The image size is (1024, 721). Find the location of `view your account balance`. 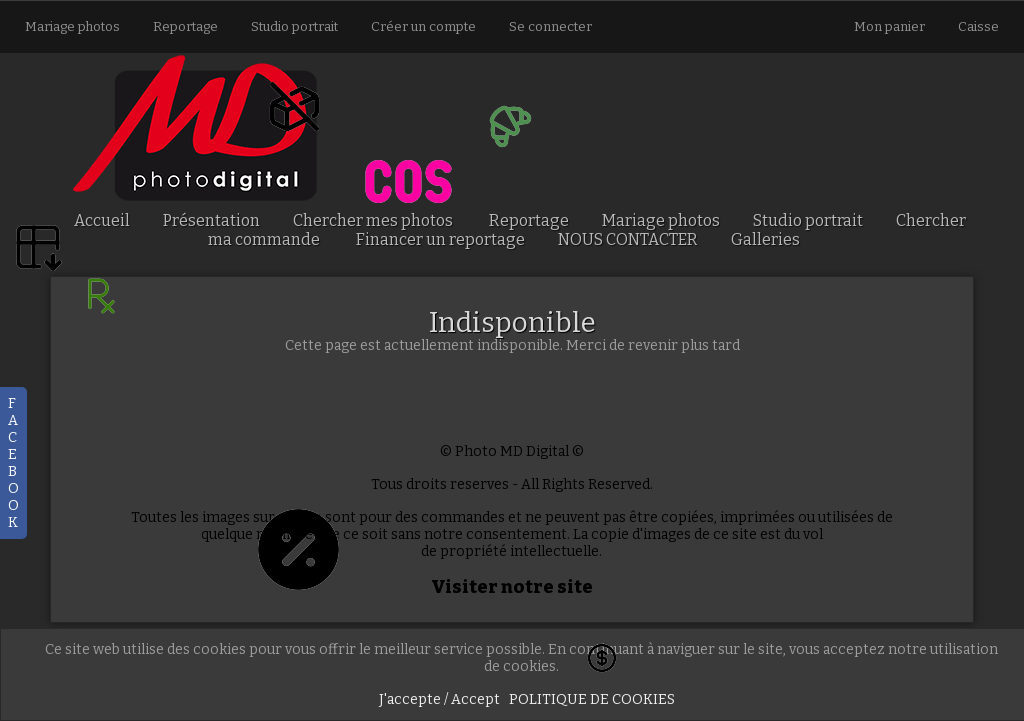

view your account balance is located at coordinates (602, 658).